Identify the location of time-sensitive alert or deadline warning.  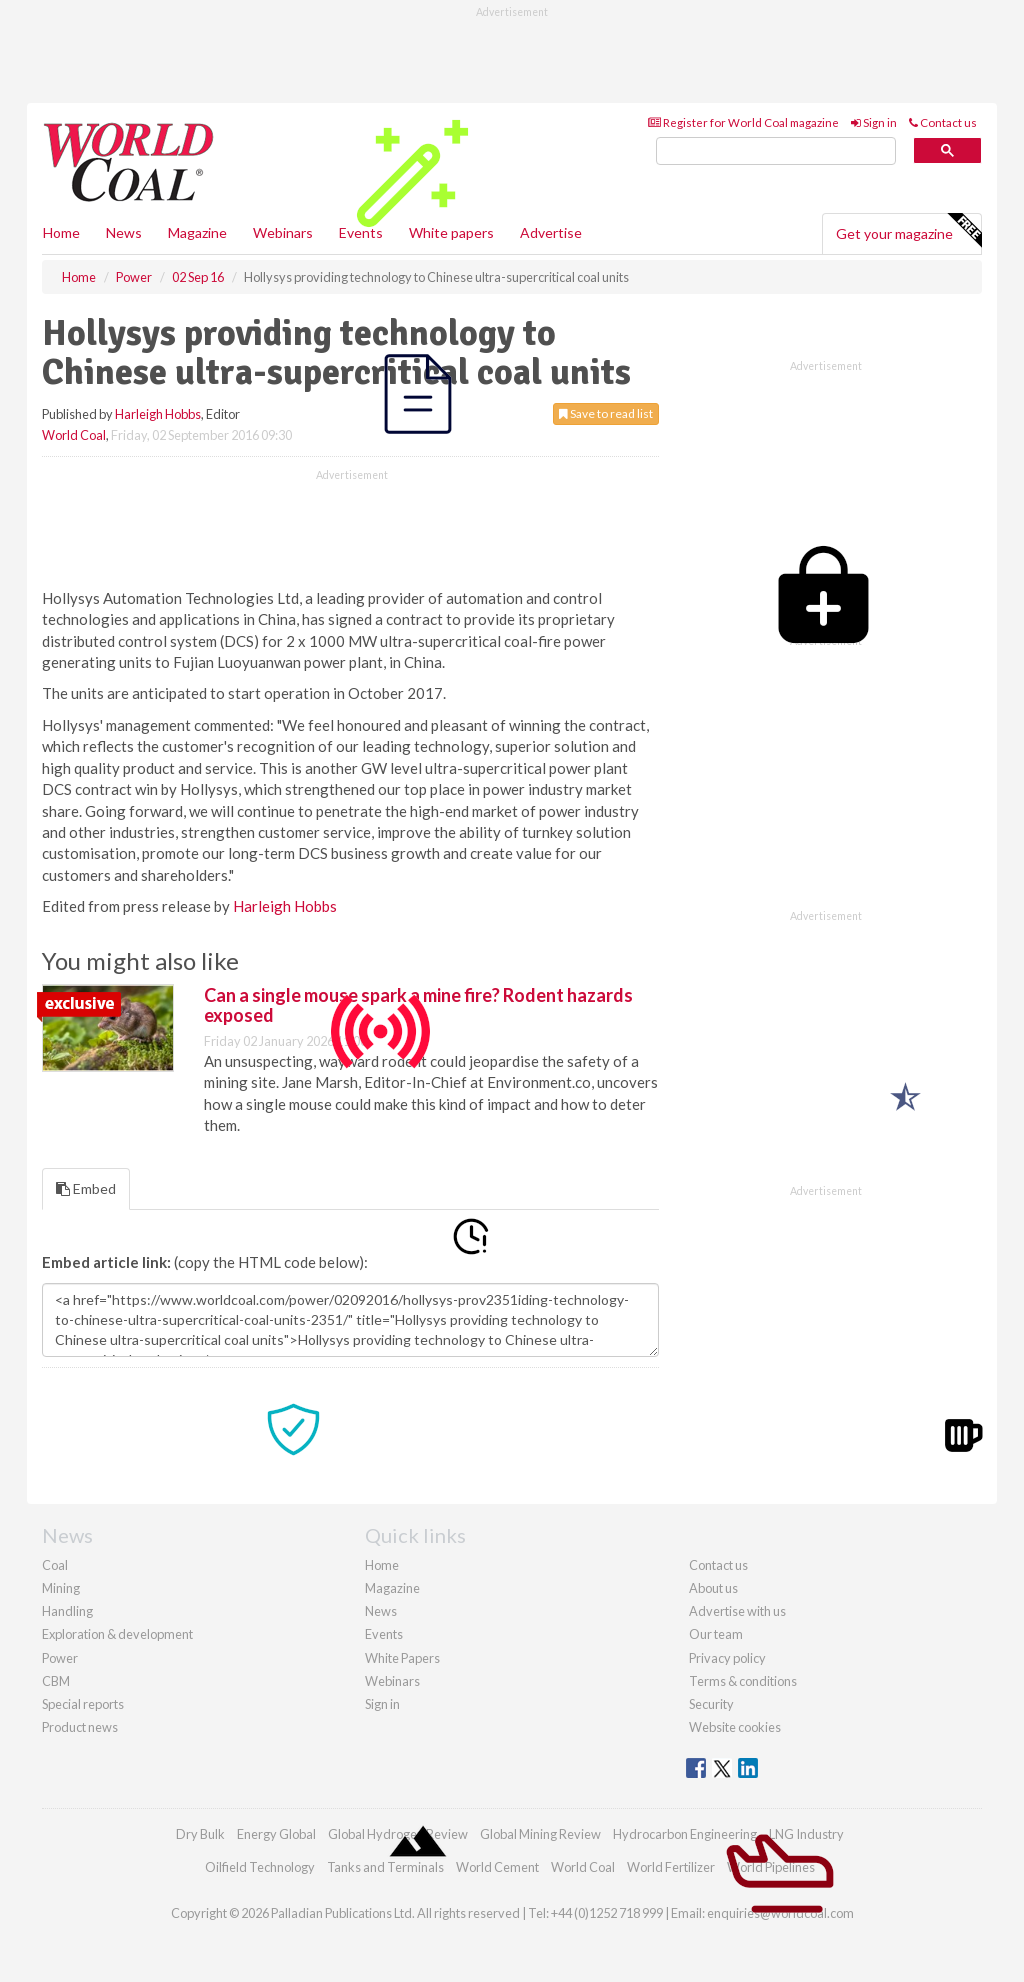
(471, 1236).